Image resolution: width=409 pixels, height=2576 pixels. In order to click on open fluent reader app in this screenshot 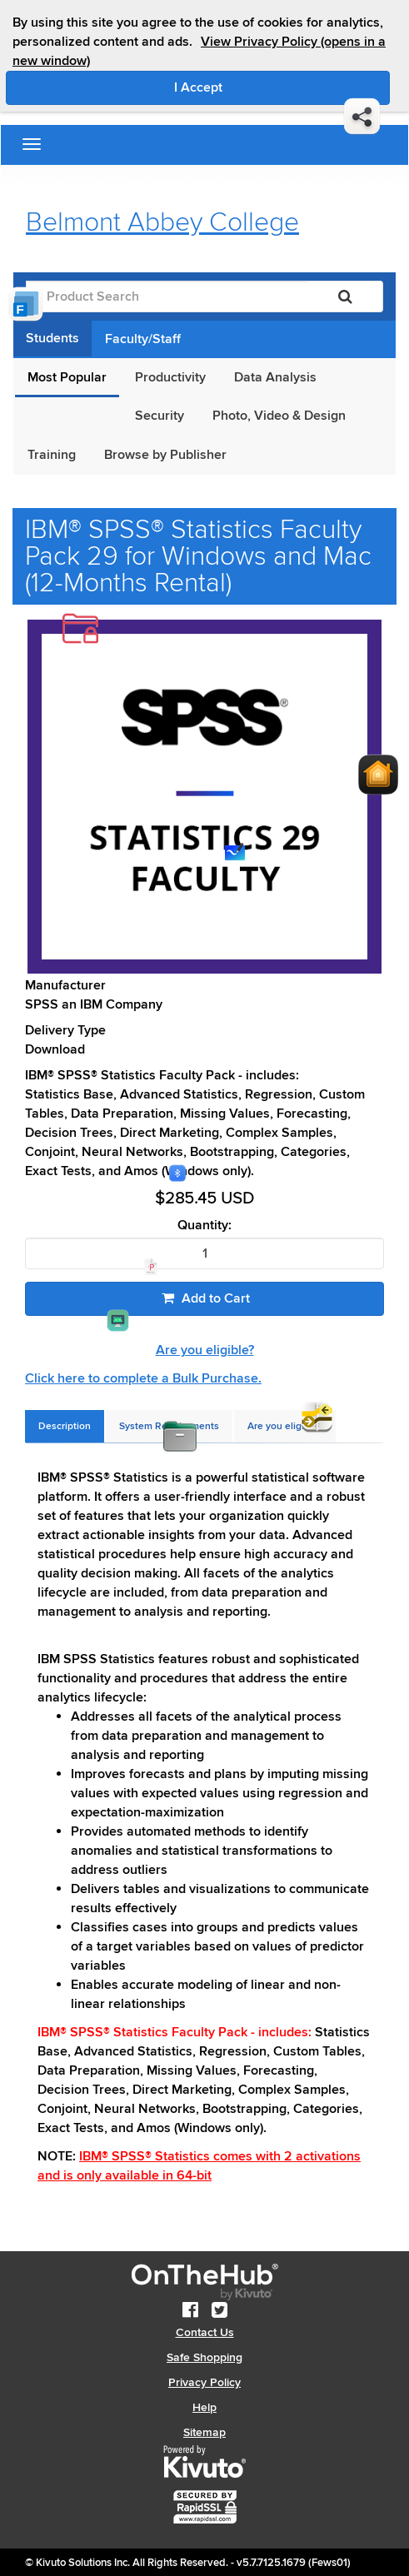, I will do `click(26, 304)`.